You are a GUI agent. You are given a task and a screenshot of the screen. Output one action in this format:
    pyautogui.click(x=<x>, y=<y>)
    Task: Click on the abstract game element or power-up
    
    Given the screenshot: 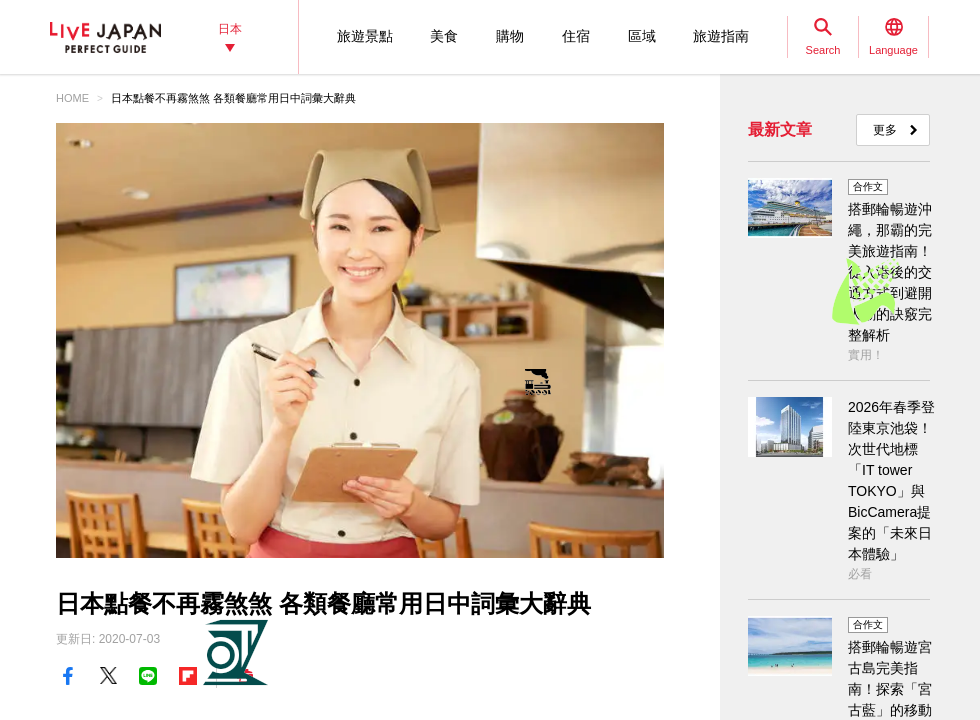 What is the action you would take?
    pyautogui.click(x=235, y=652)
    